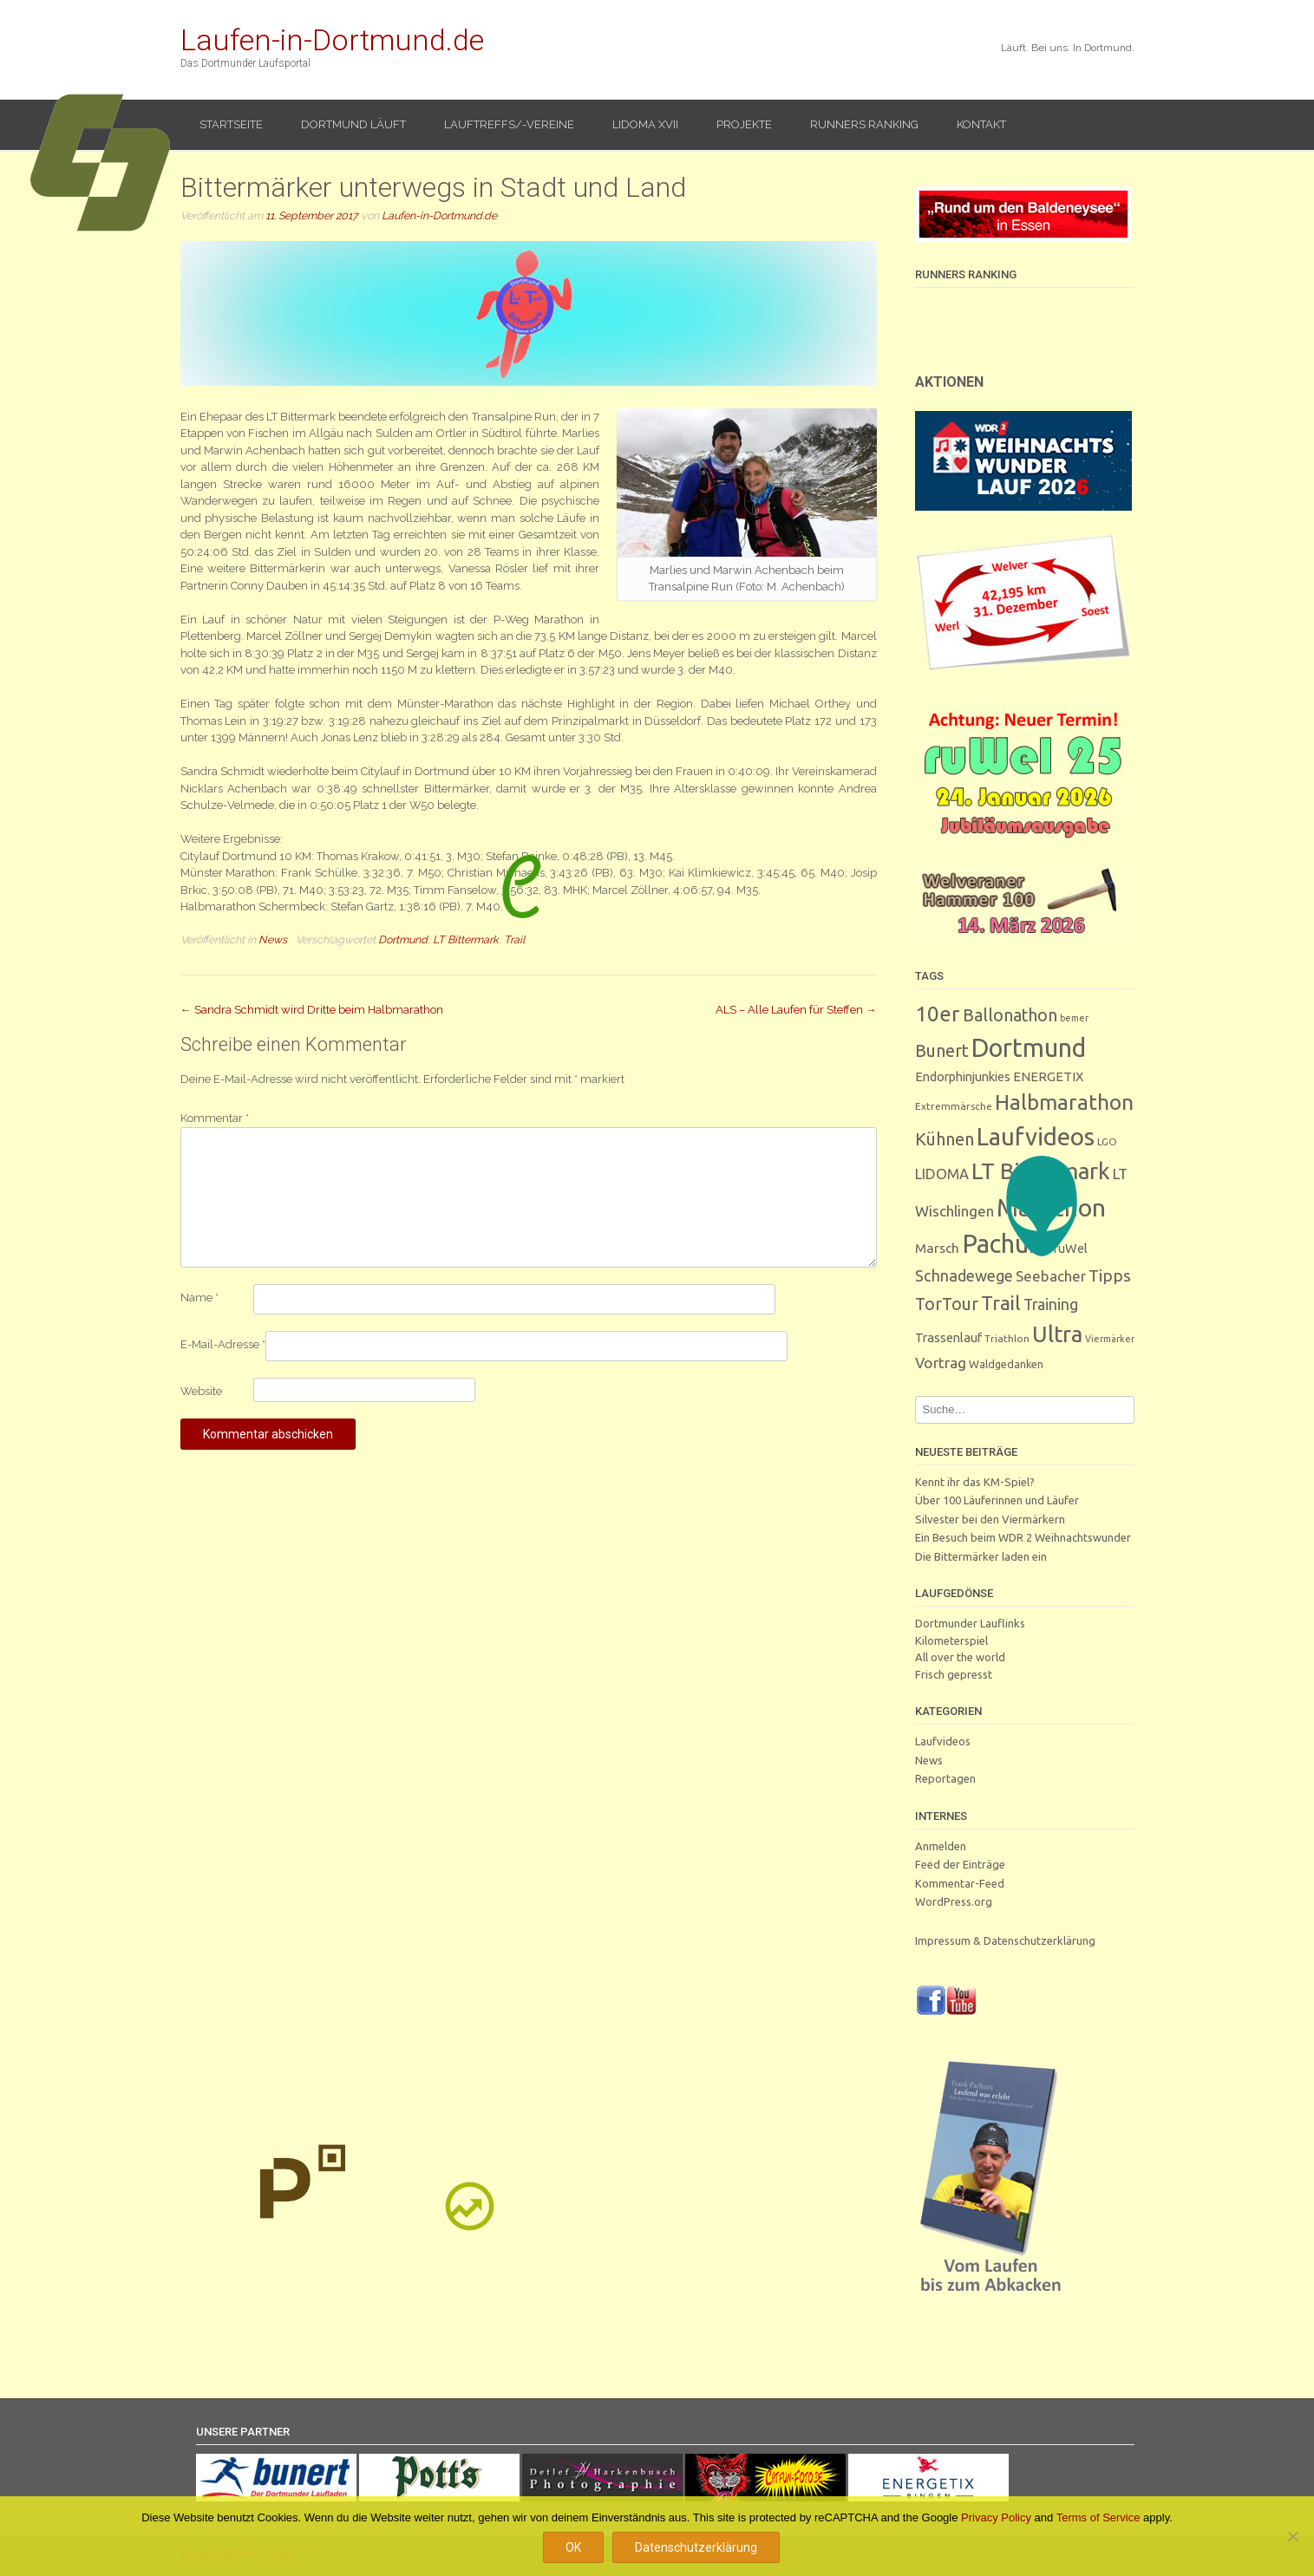  I want to click on open the PicPay app, so click(303, 2181).